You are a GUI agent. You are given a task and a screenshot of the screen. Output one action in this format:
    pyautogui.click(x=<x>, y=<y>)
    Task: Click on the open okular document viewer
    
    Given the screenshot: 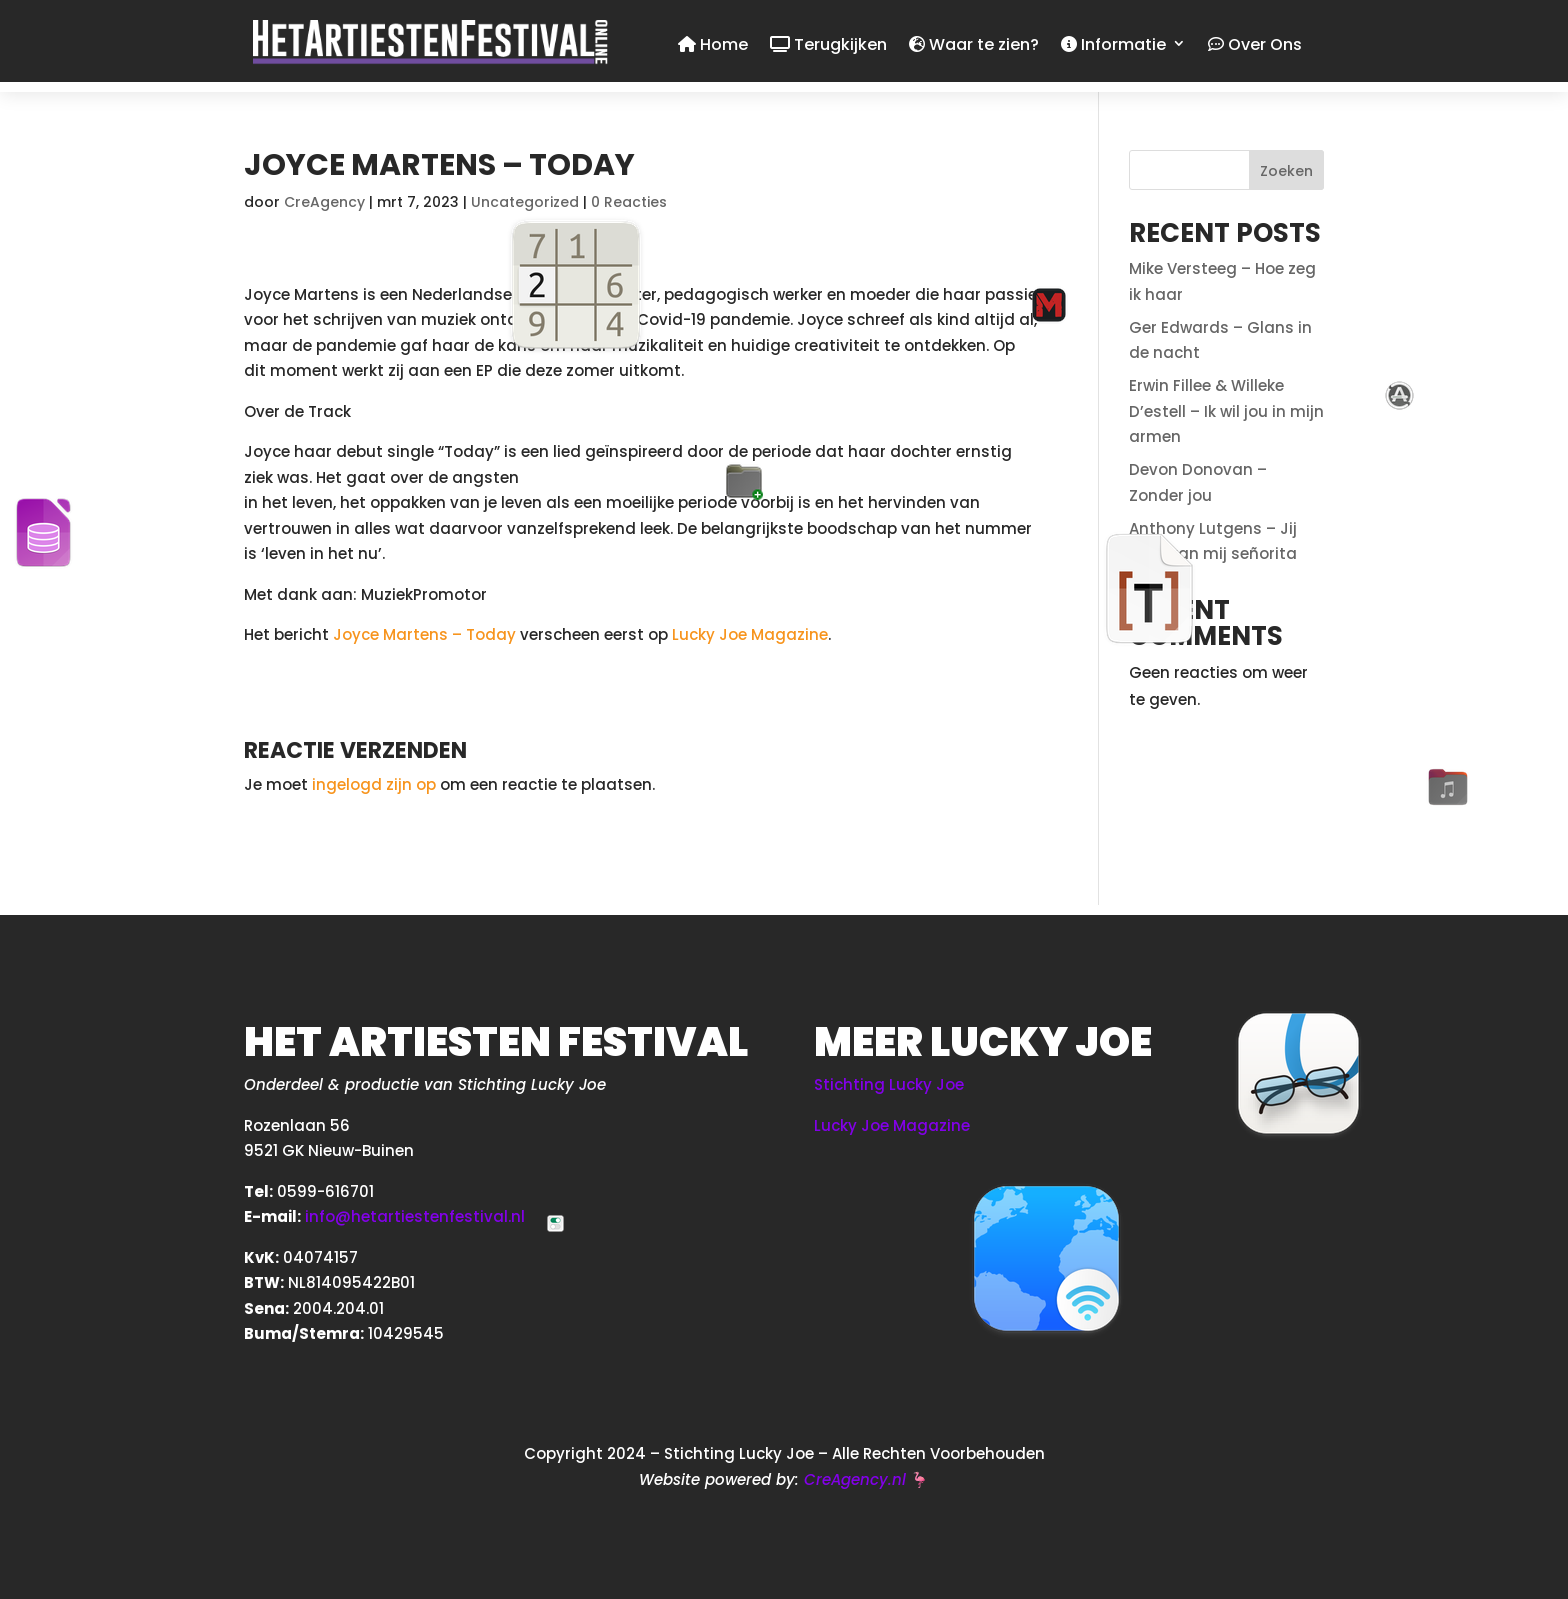 What is the action you would take?
    pyautogui.click(x=1298, y=1073)
    